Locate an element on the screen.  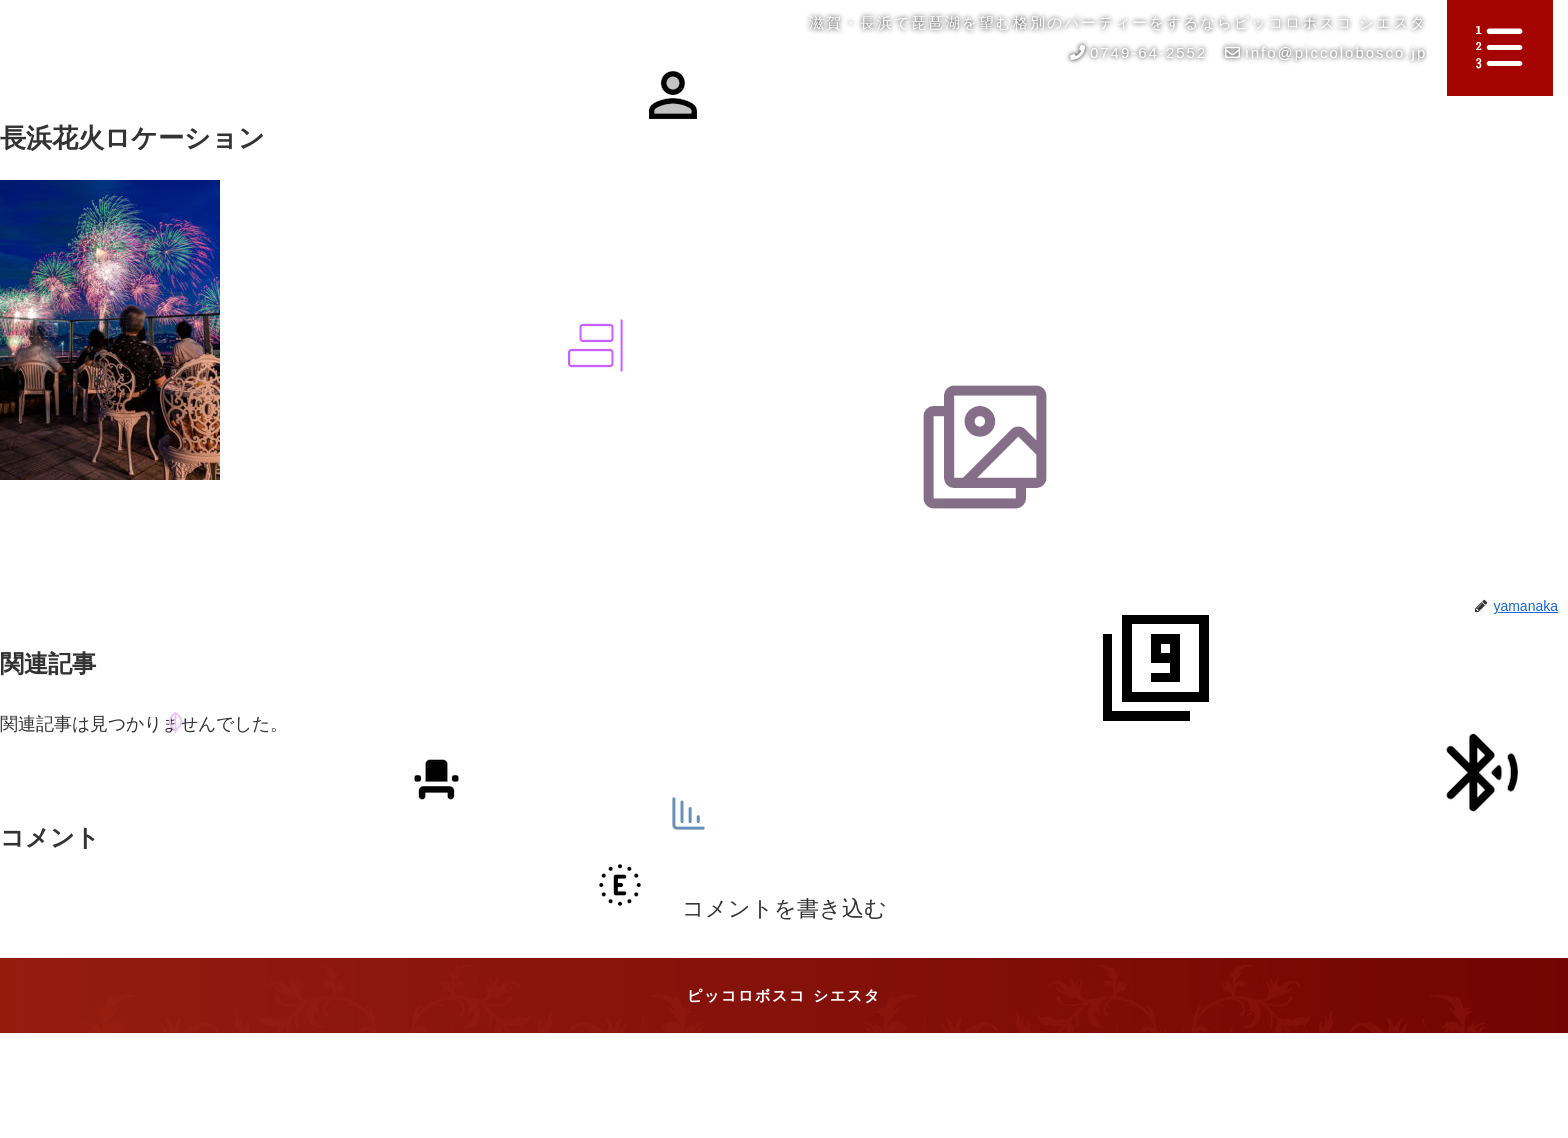
view your profile is located at coordinates (673, 95).